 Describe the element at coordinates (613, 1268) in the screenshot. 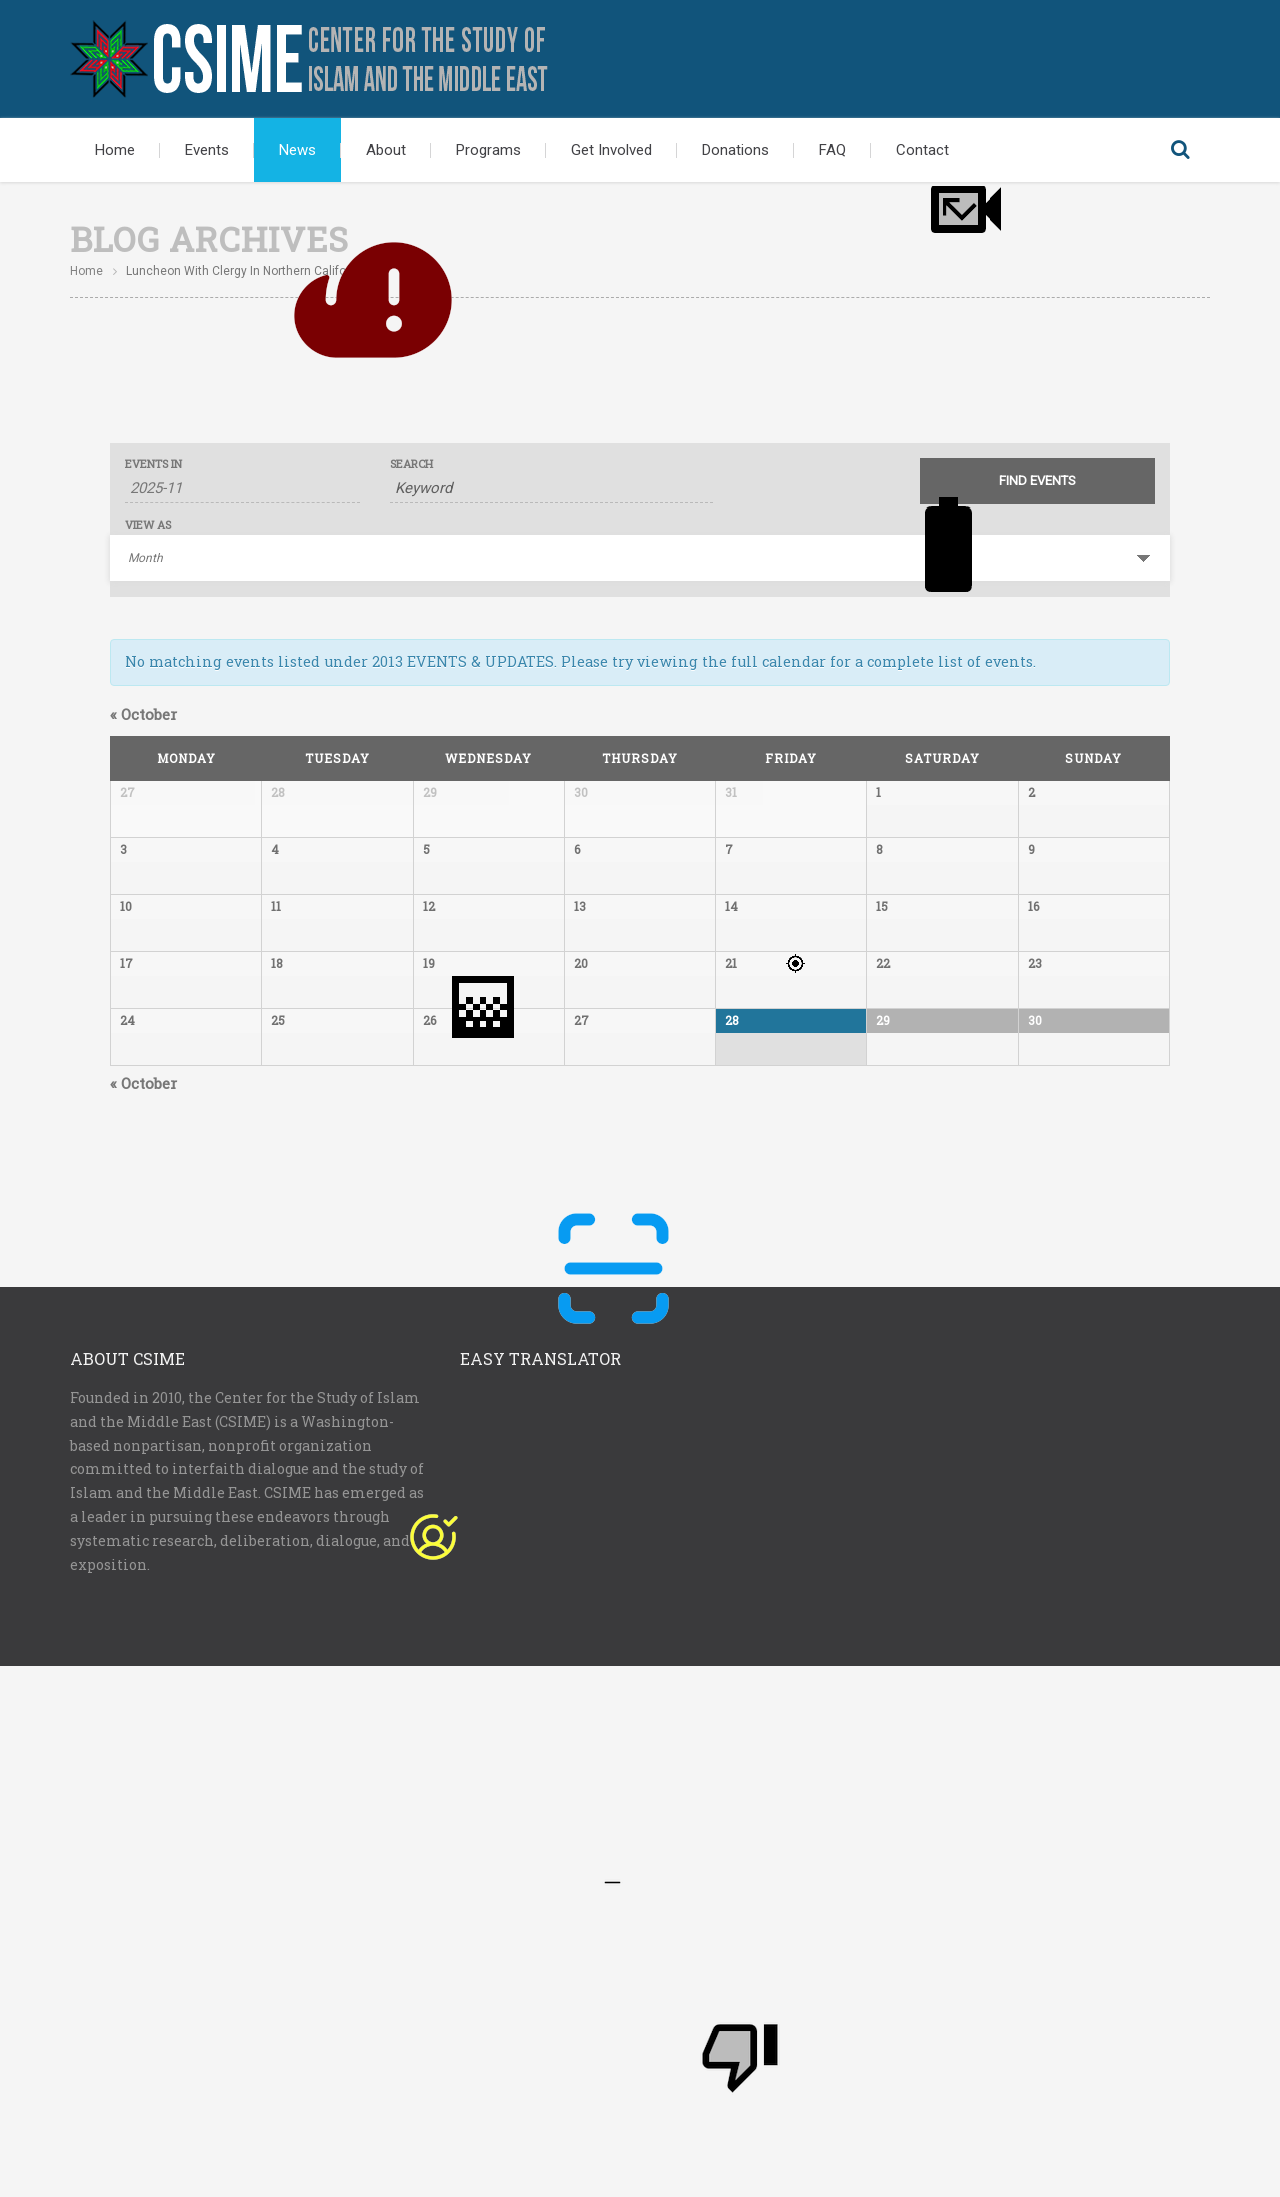

I see `scan a QR code or barcode` at that location.